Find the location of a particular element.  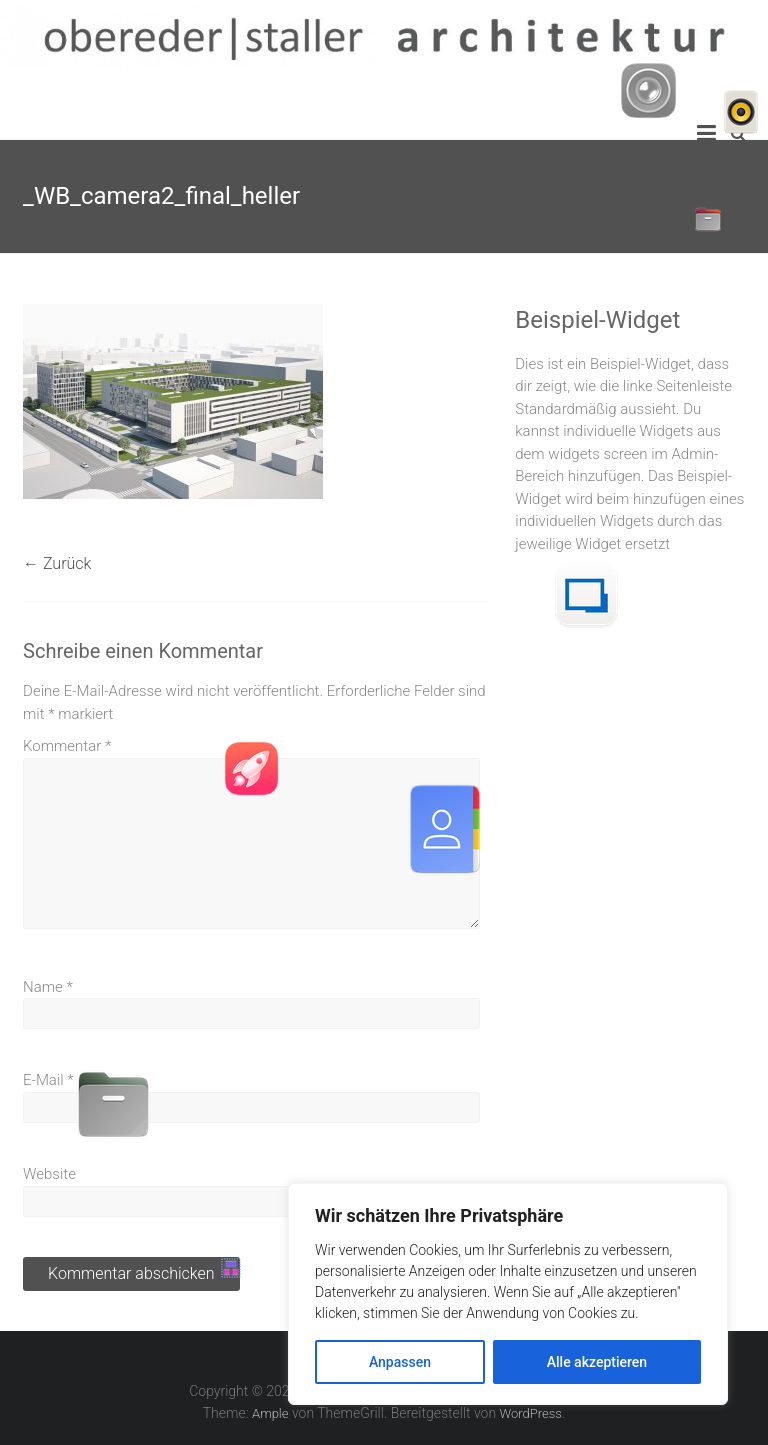

open rhythmbox music player is located at coordinates (741, 112).